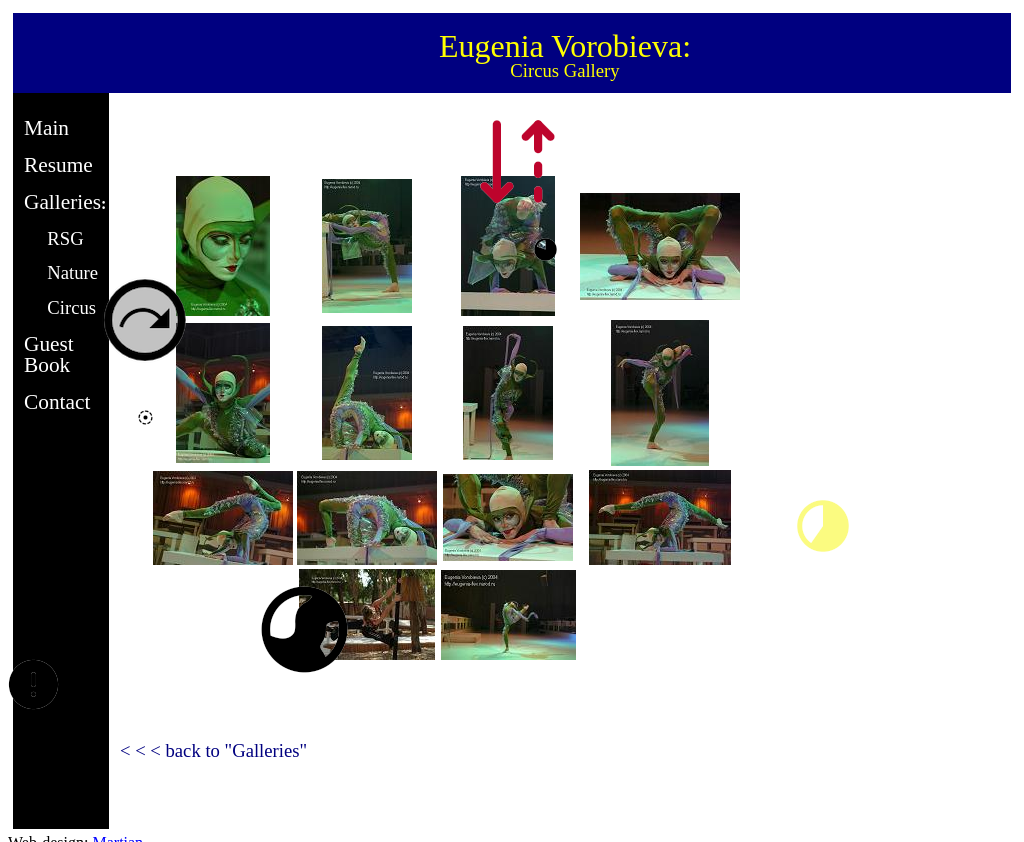  What do you see at coordinates (517, 161) in the screenshot?
I see `transfer data downward` at bounding box center [517, 161].